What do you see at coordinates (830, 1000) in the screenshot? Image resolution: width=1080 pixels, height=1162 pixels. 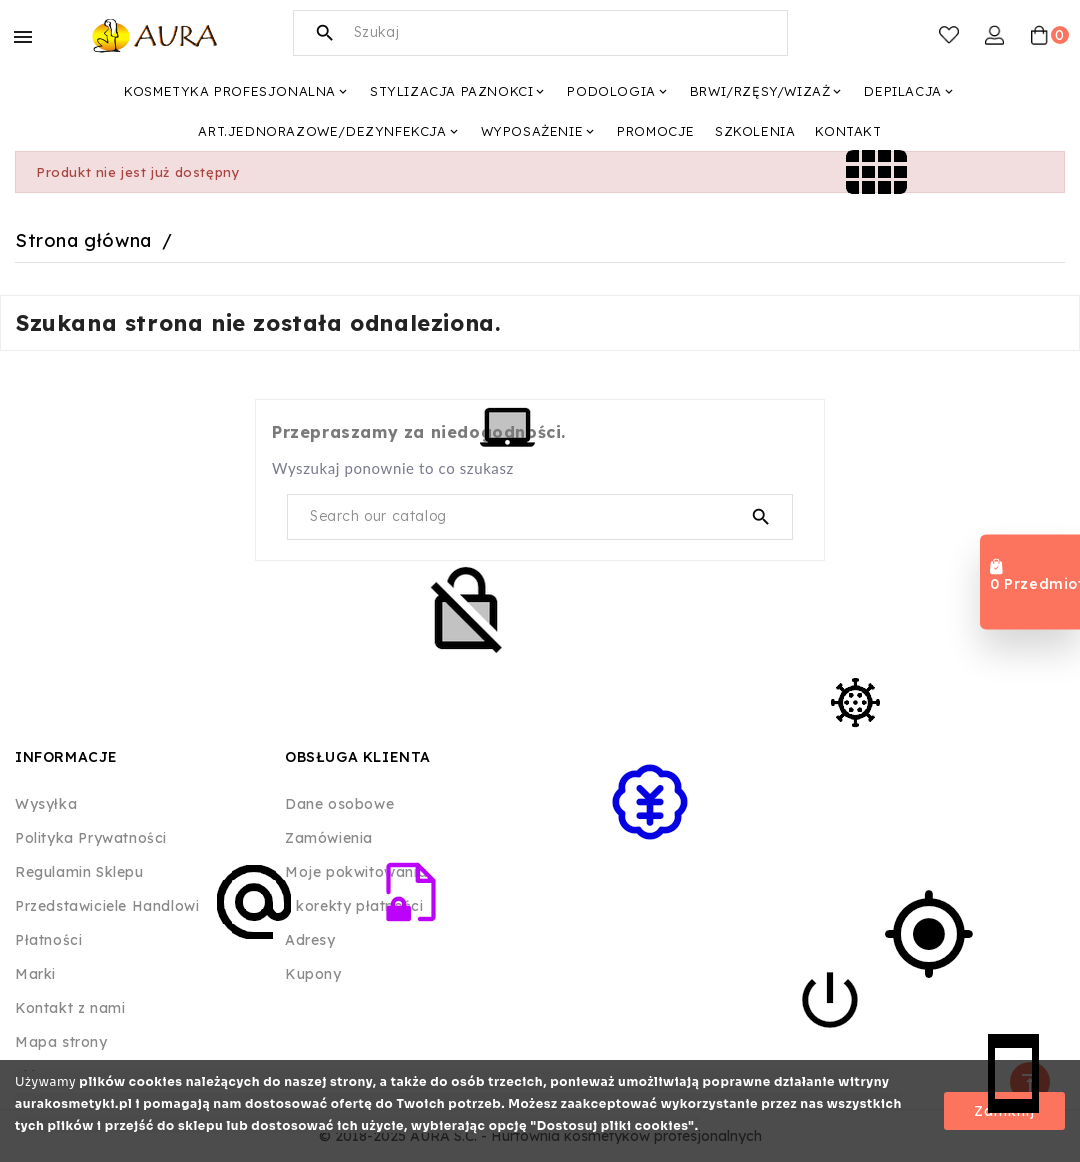 I see `power on or off the device` at bounding box center [830, 1000].